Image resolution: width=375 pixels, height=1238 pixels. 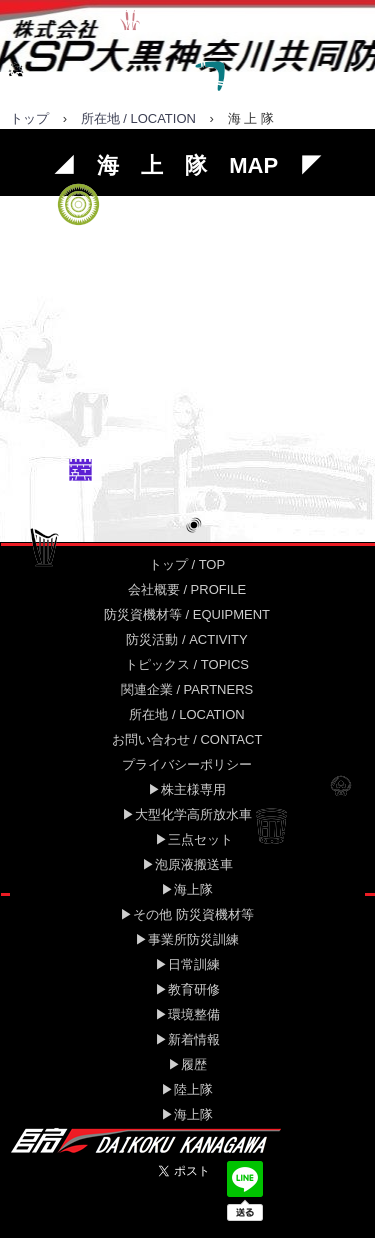 What do you see at coordinates (80, 469) in the screenshot?
I see `build or upgrade defensive fortifications` at bounding box center [80, 469].